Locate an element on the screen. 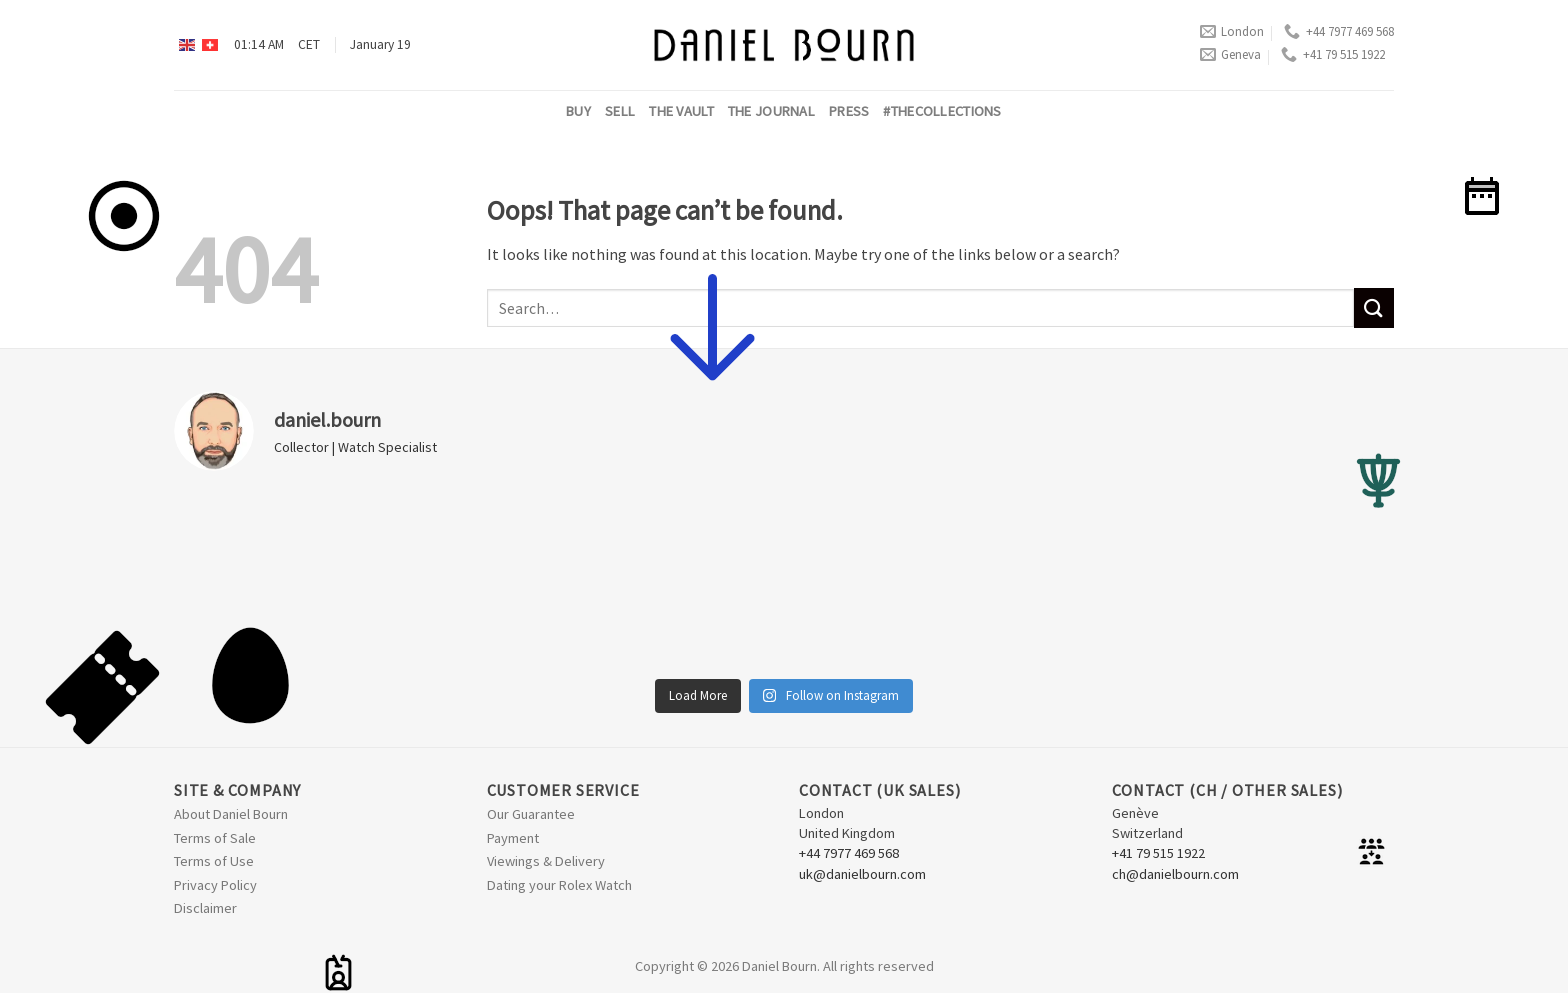 The height and width of the screenshot is (993, 1568). indicates egg or egg-containing ingredient is located at coordinates (250, 675).